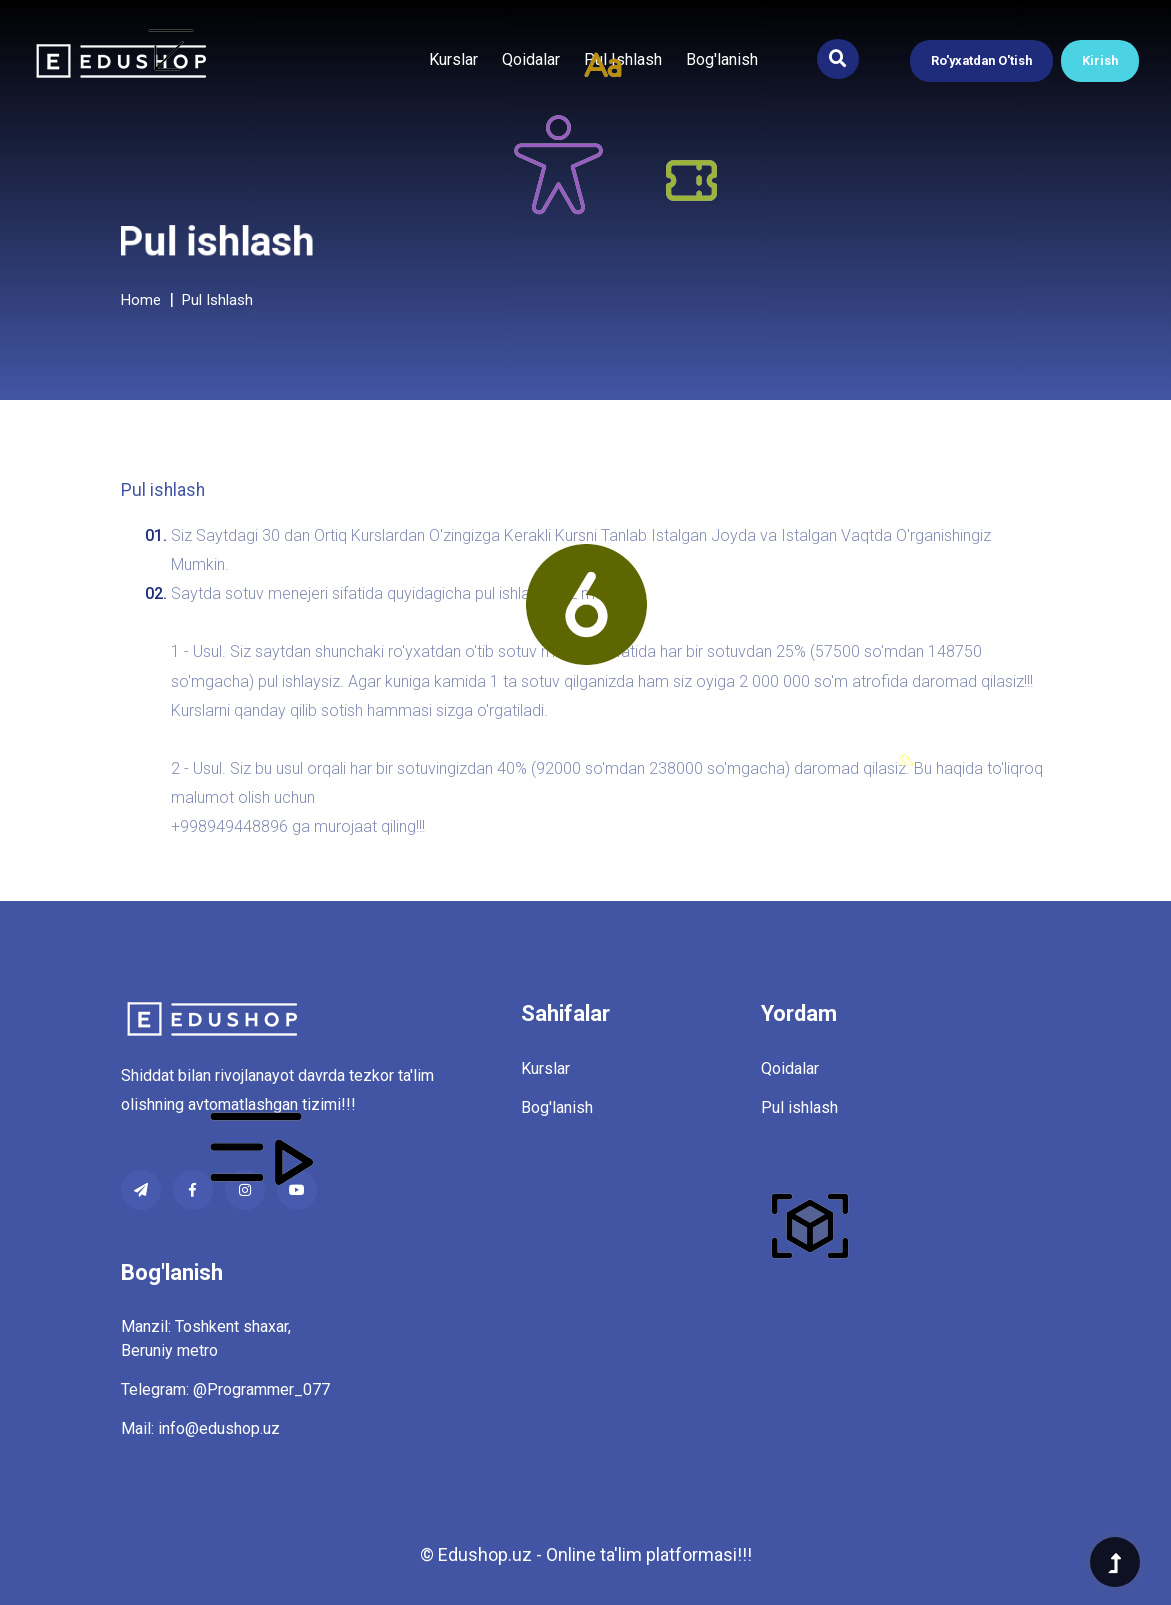  Describe the element at coordinates (586, 604) in the screenshot. I see `indicates step 6 in a multi-step process` at that location.